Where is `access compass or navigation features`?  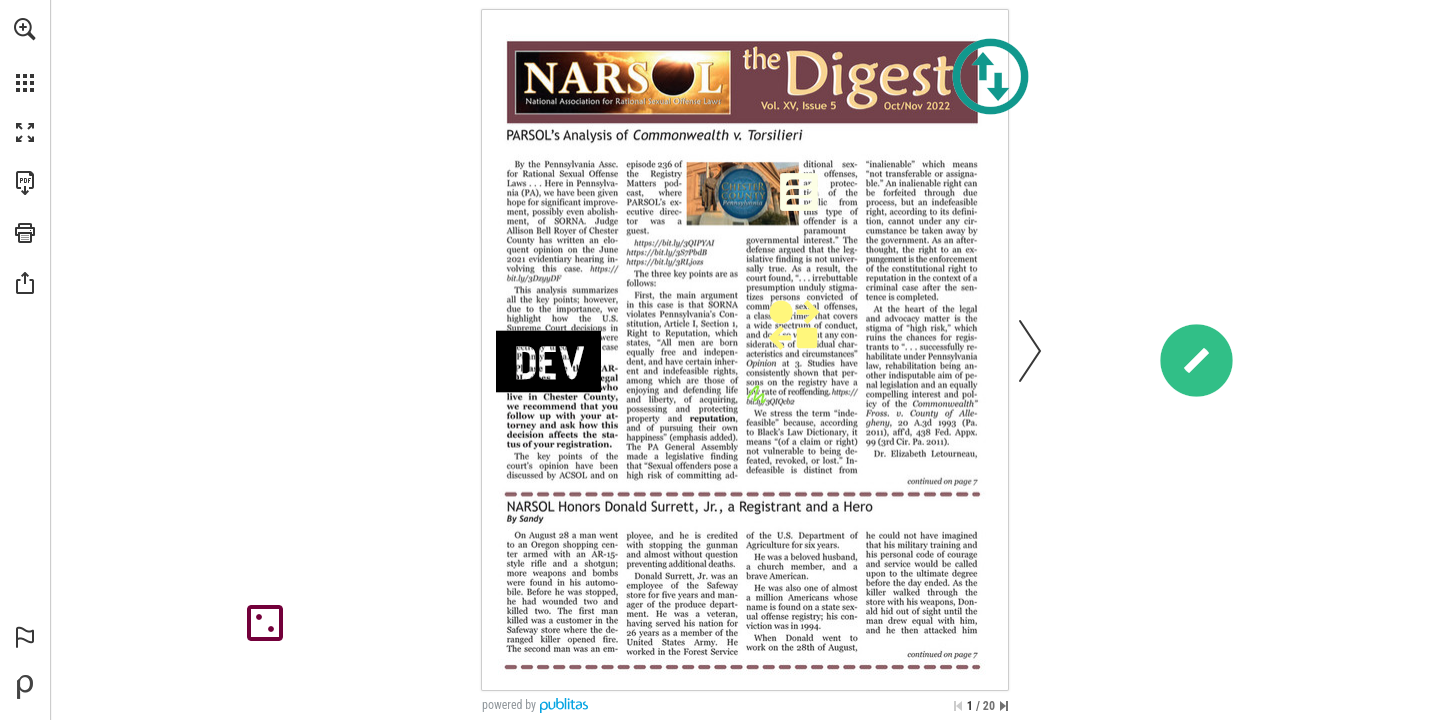
access compass or navigation features is located at coordinates (1196, 360).